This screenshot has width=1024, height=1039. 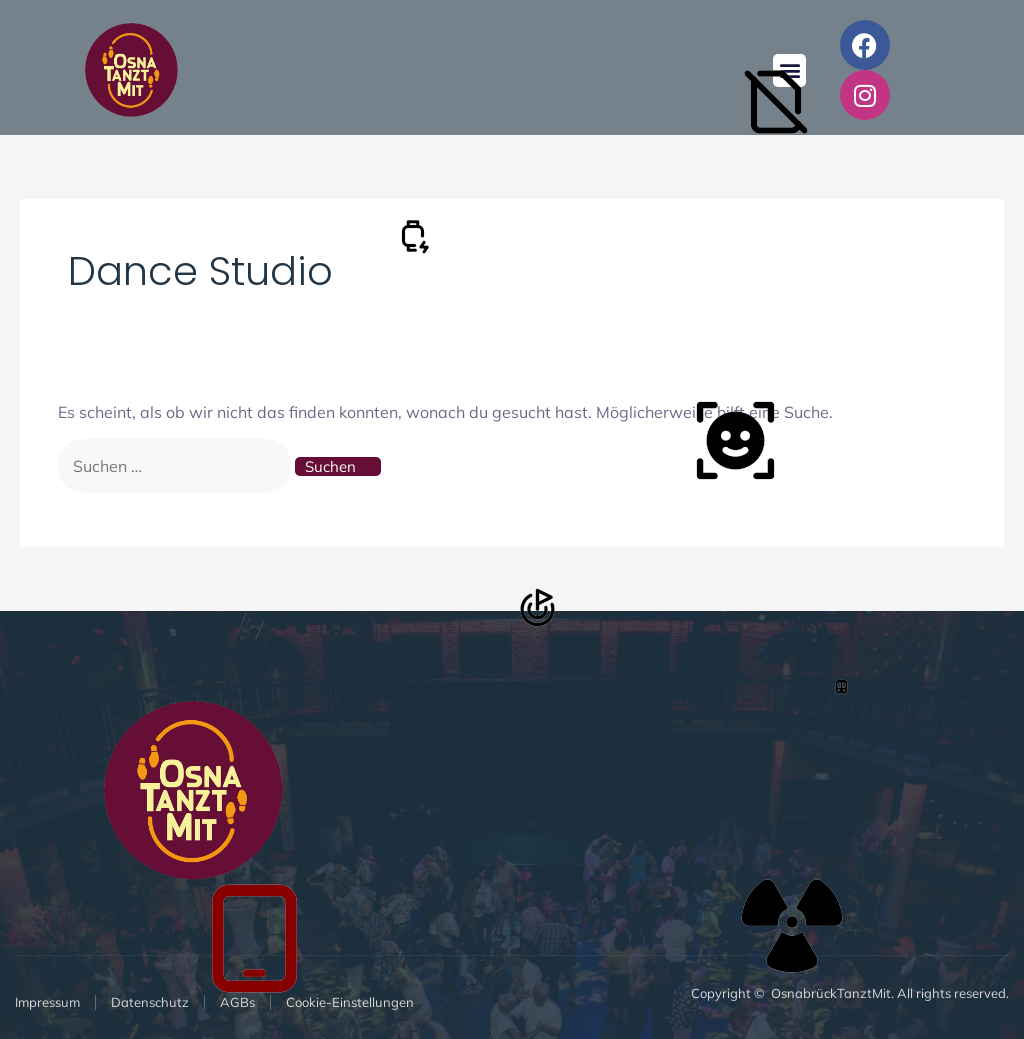 What do you see at coordinates (776, 102) in the screenshot?
I see `file unavailable or inaccessible` at bounding box center [776, 102].